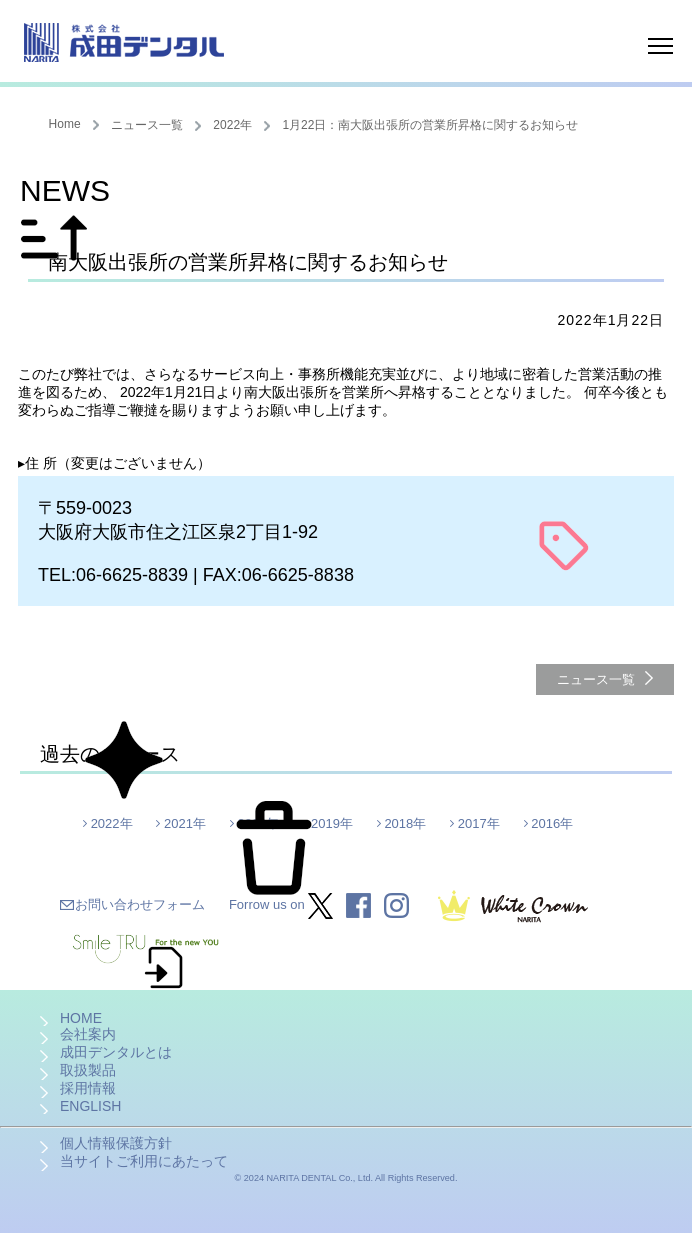  Describe the element at coordinates (562, 544) in the screenshot. I see `add or manage tags` at that location.